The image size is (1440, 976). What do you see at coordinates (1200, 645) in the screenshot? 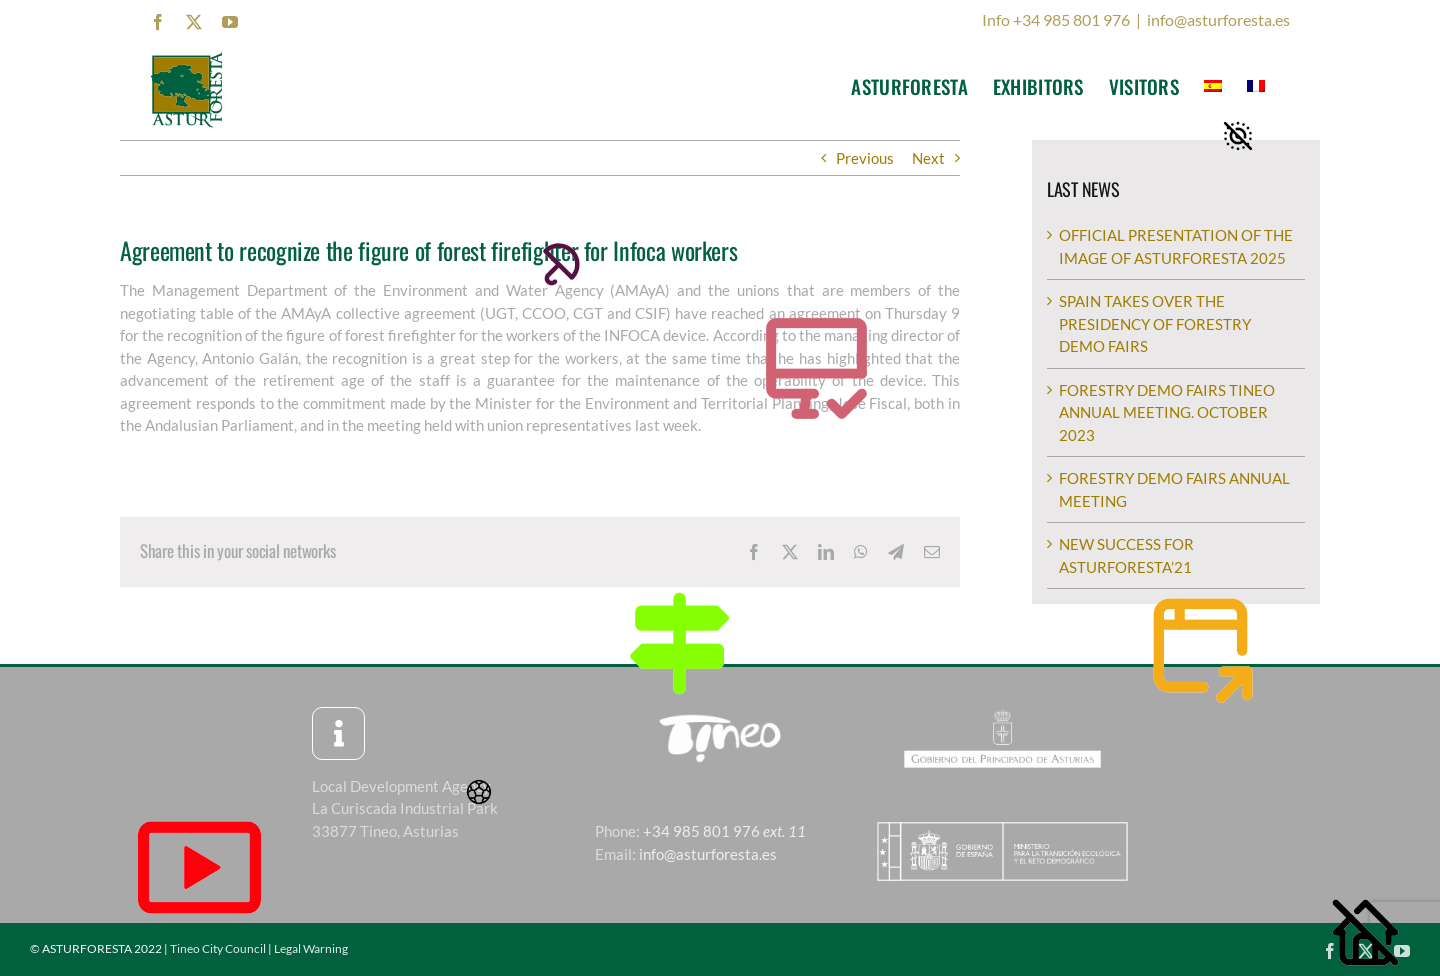
I see `share current webpage` at bounding box center [1200, 645].